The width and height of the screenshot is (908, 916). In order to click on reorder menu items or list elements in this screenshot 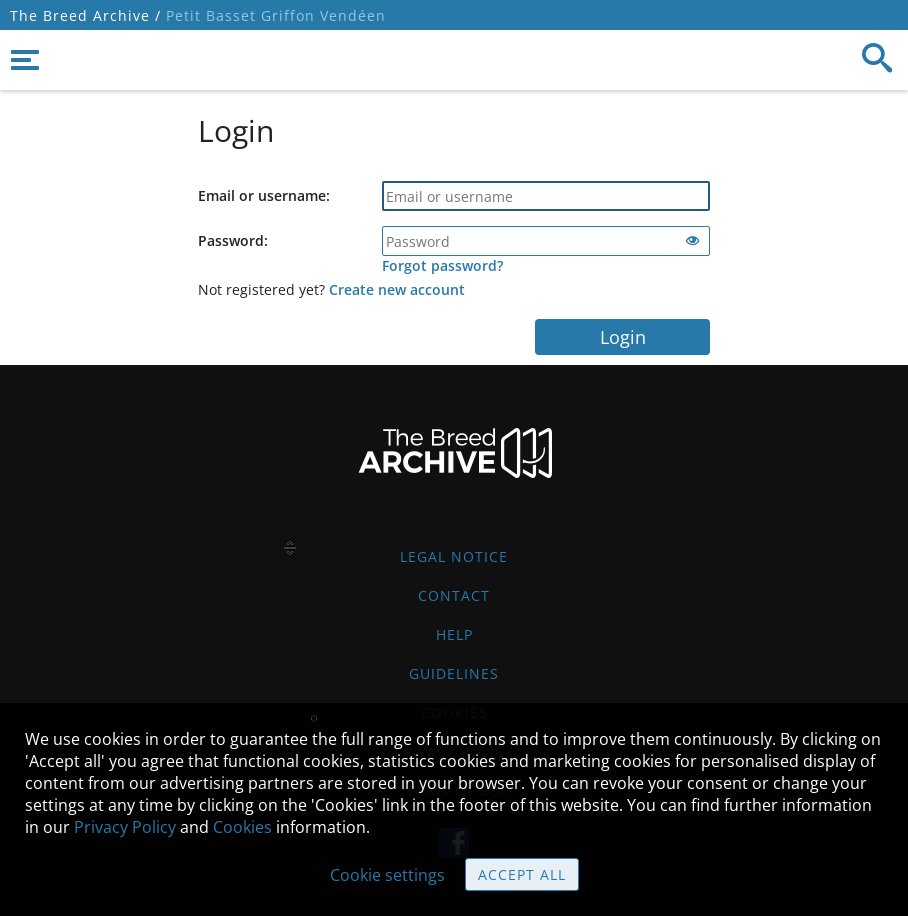, I will do `click(290, 548)`.